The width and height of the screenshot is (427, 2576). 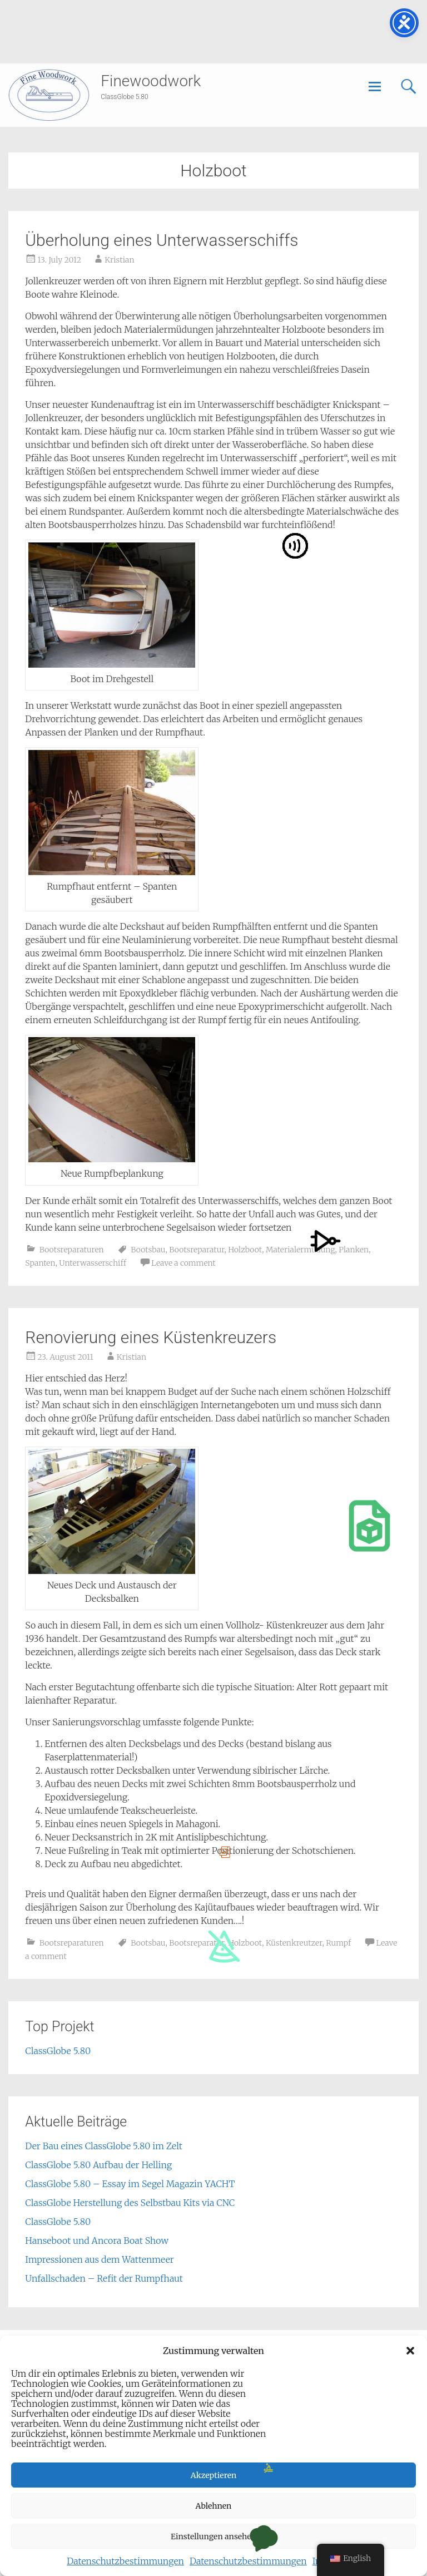 I want to click on access massage or spa services, so click(x=269, y=2468).